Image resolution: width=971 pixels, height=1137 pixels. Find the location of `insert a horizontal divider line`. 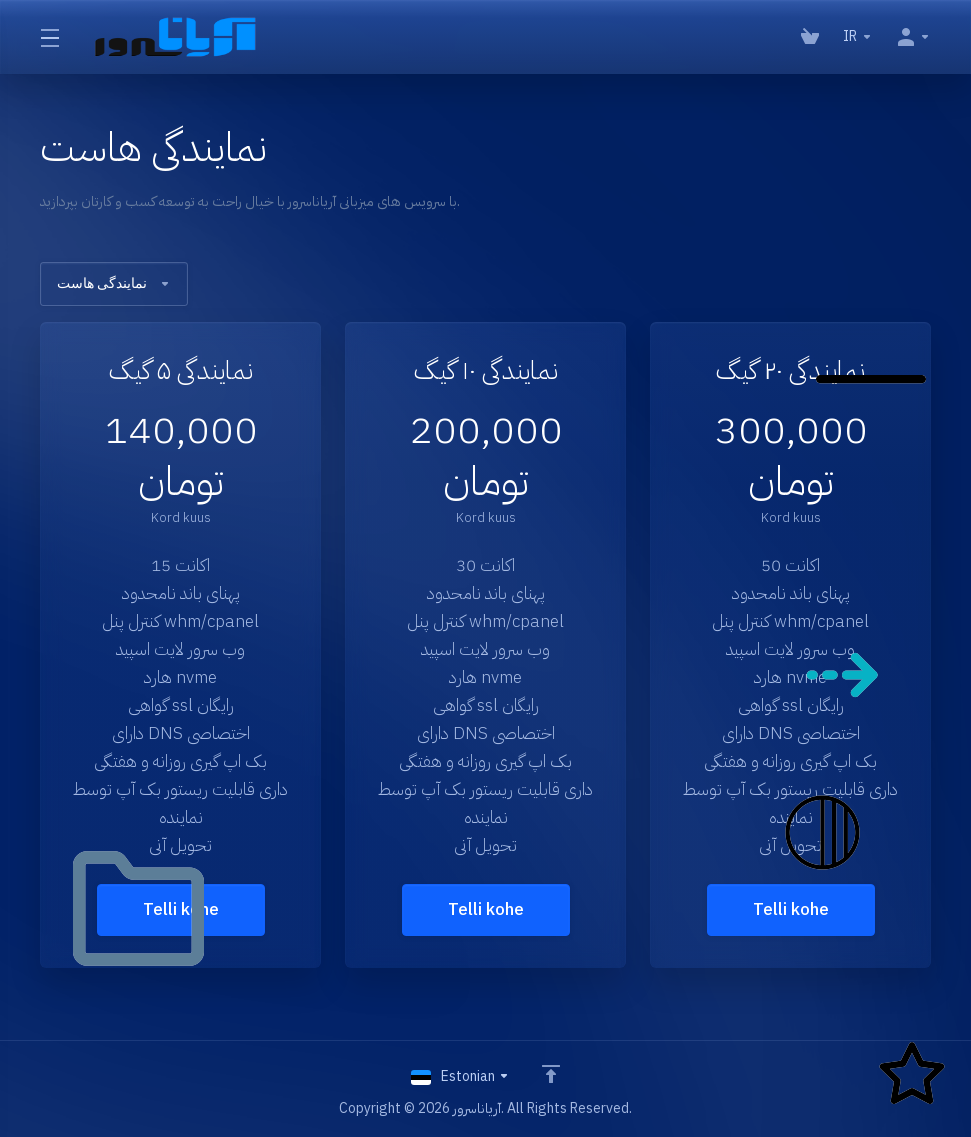

insert a horizontal divider line is located at coordinates (871, 375).